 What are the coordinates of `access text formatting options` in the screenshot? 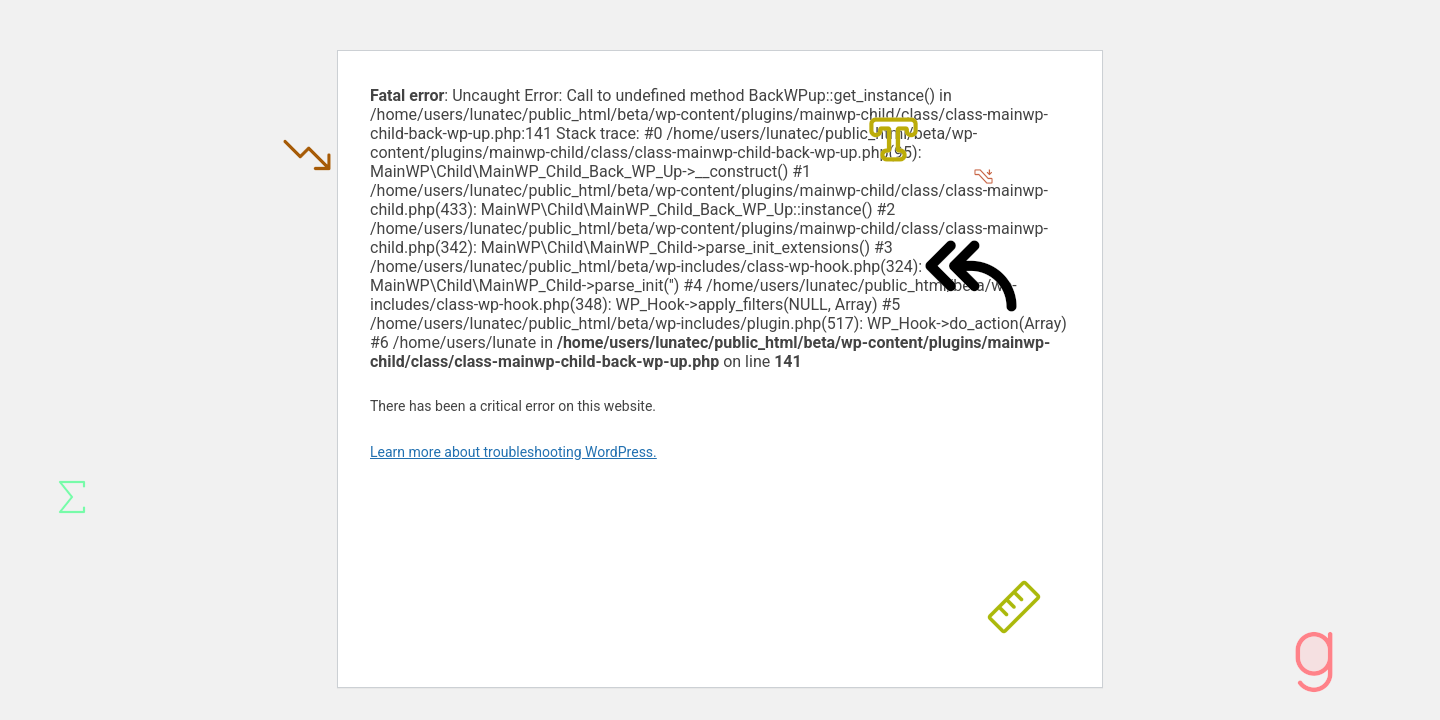 It's located at (893, 139).